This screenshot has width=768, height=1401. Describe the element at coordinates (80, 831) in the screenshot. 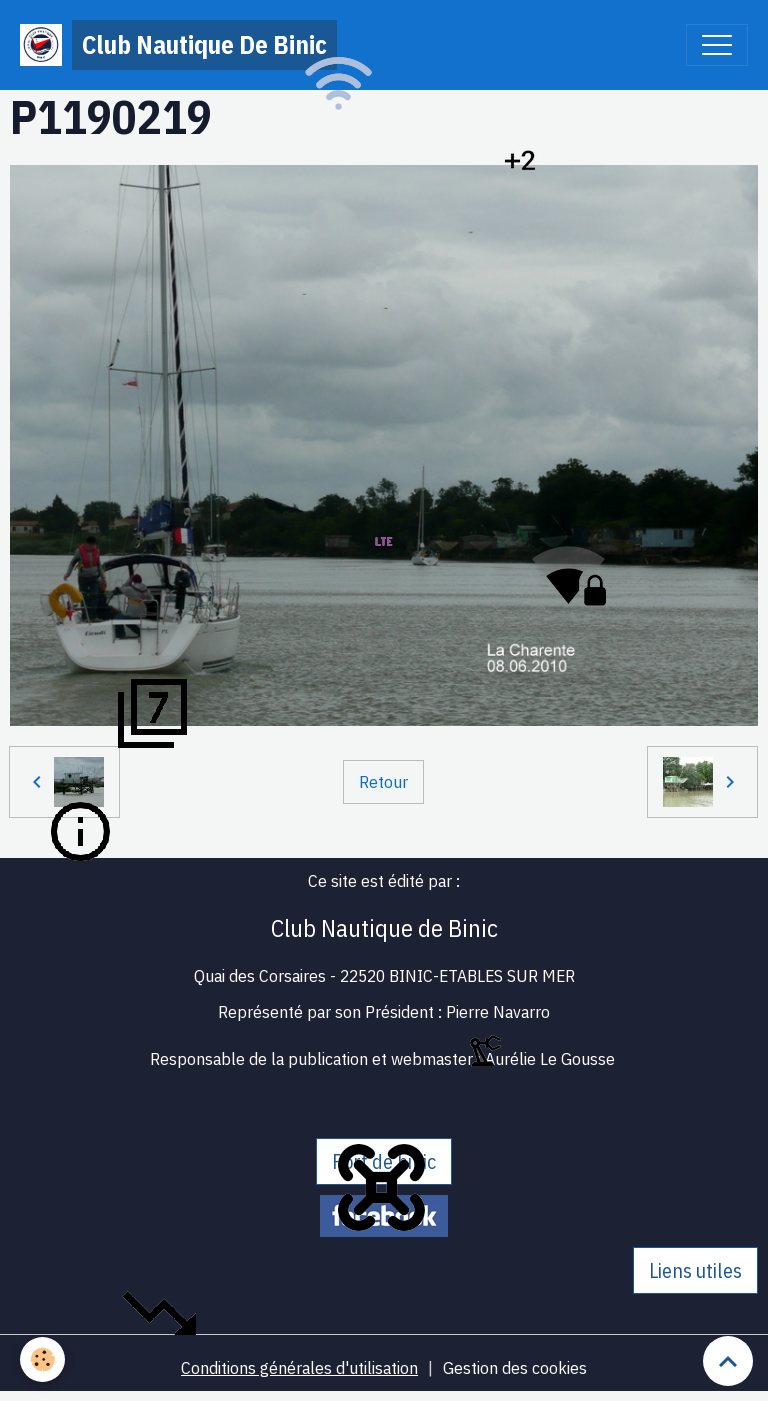

I see `view more information about this item` at that location.